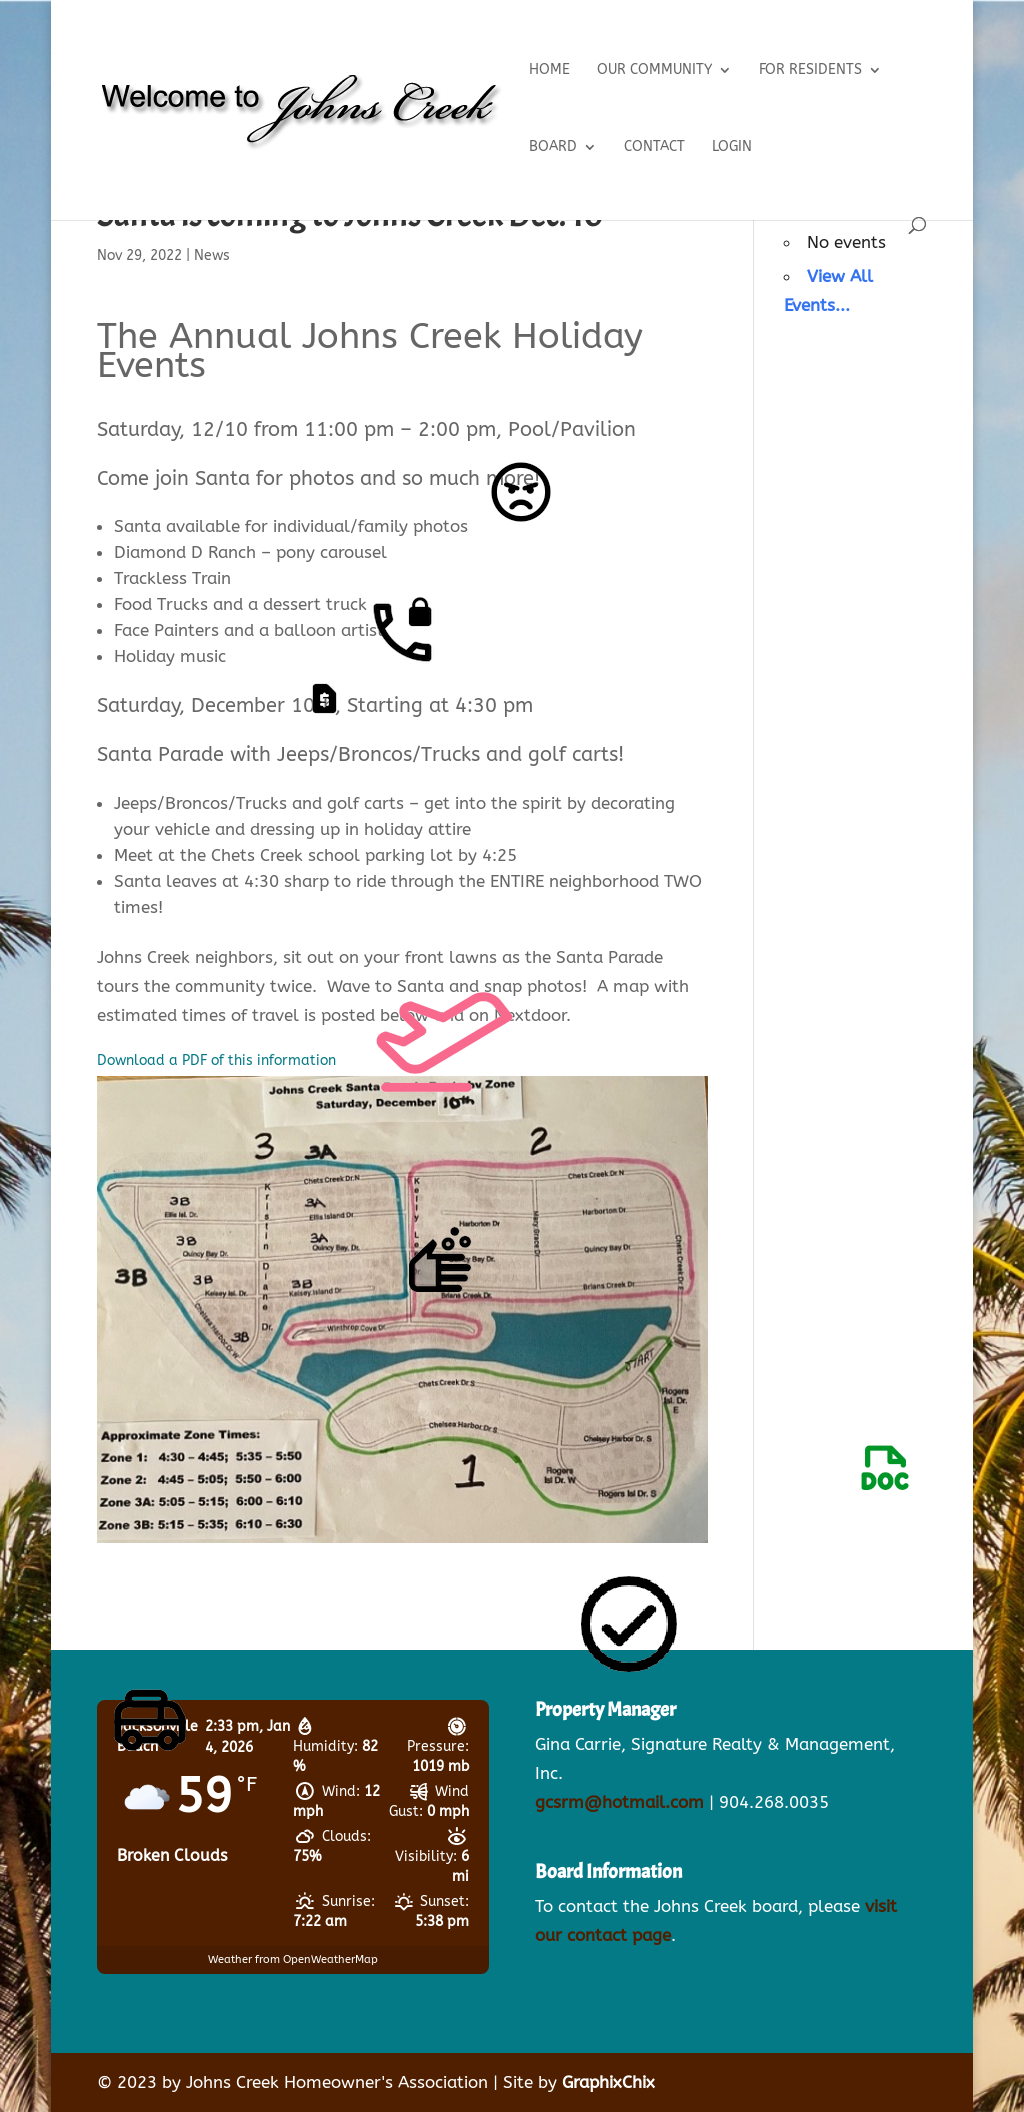 This screenshot has width=1024, height=2112. What do you see at coordinates (885, 1469) in the screenshot?
I see `open or view a document file` at bounding box center [885, 1469].